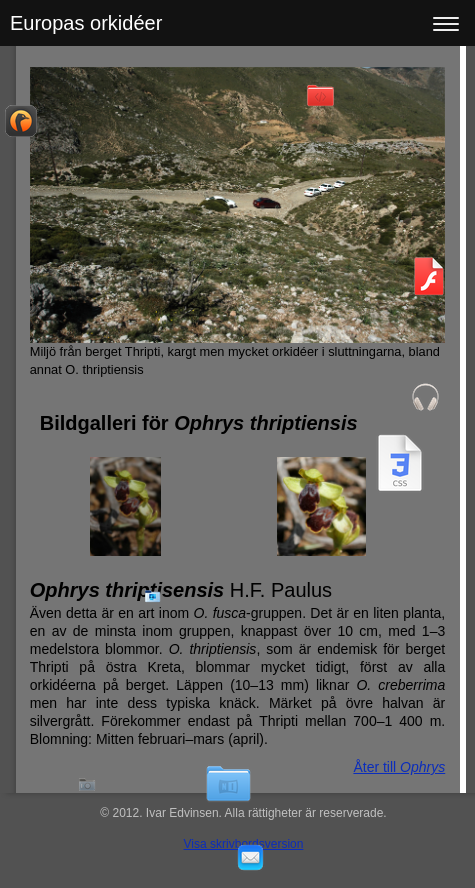 The width and height of the screenshot is (475, 888). I want to click on open the mail app, so click(250, 857).